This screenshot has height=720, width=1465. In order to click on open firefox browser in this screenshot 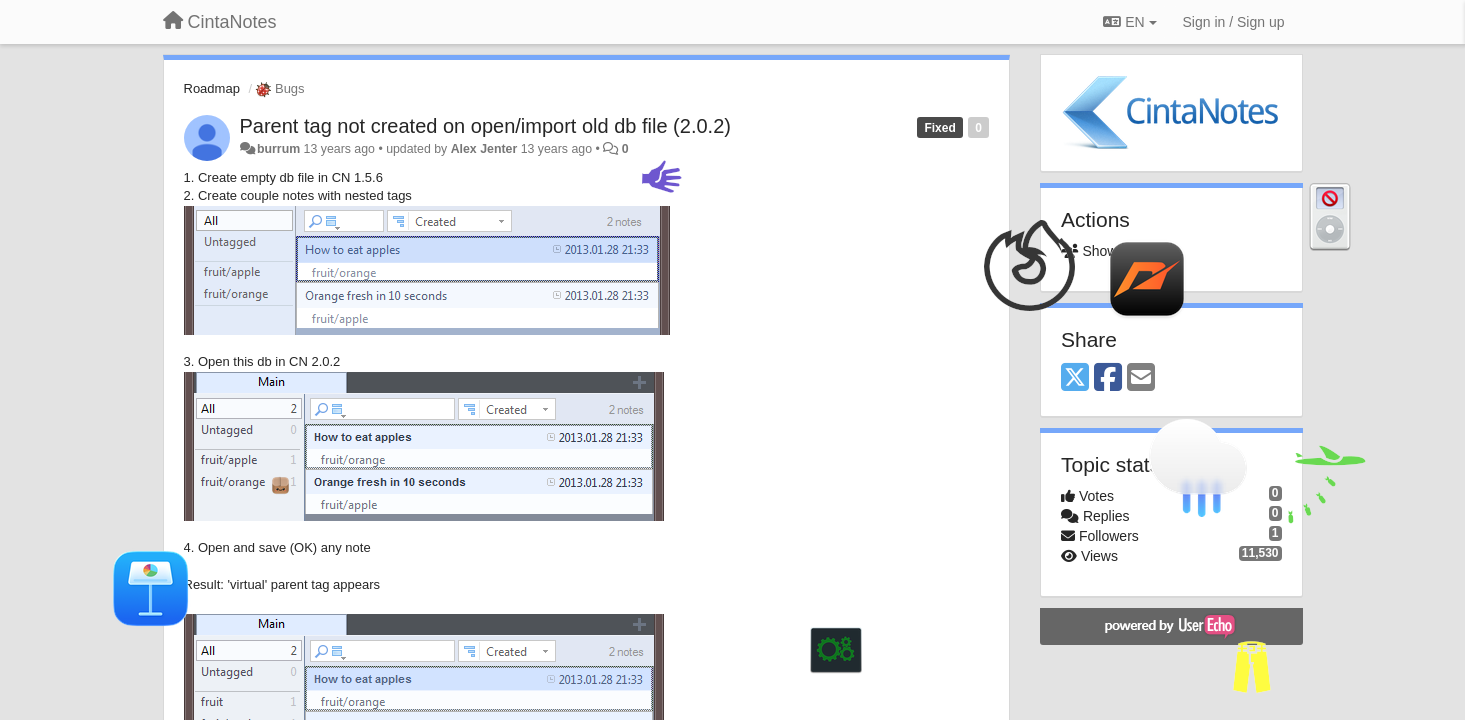, I will do `click(1029, 265)`.